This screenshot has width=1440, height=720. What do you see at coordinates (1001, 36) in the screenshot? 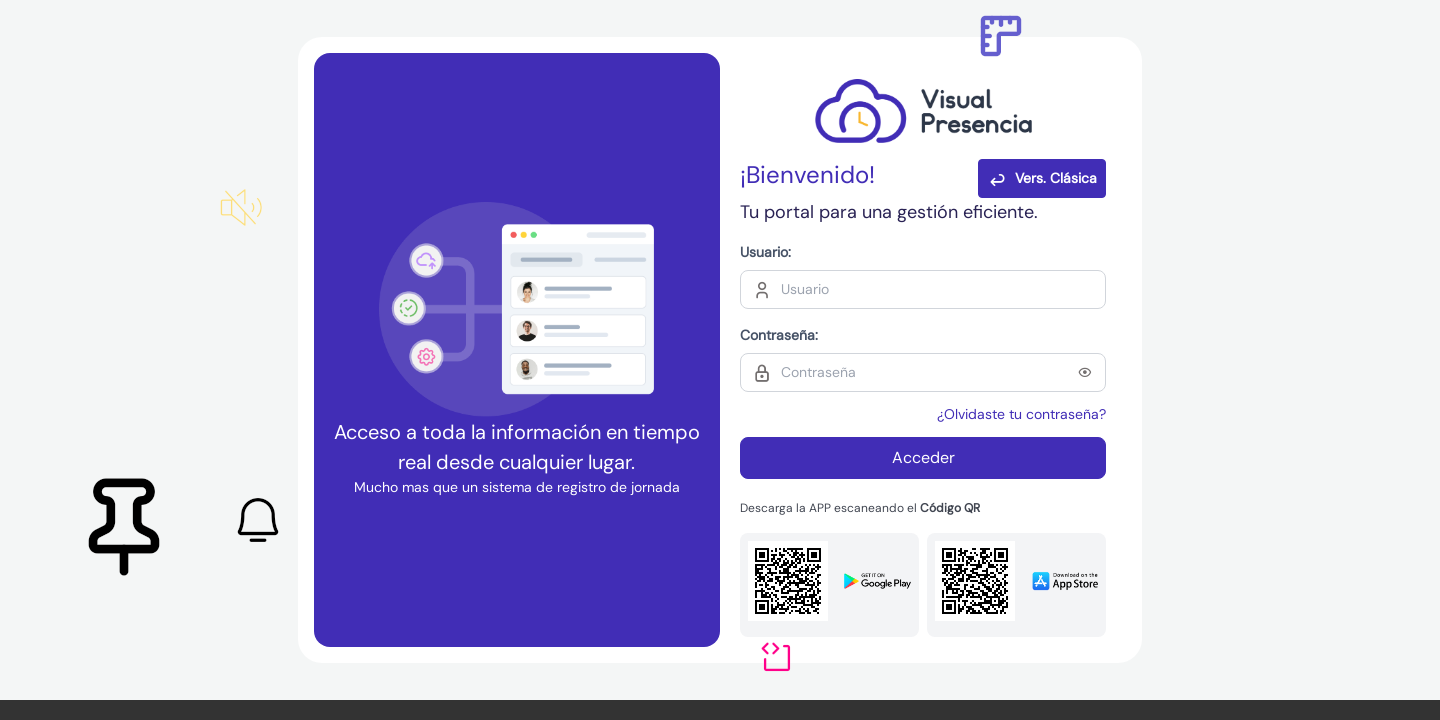
I see `access measurement tools` at bounding box center [1001, 36].